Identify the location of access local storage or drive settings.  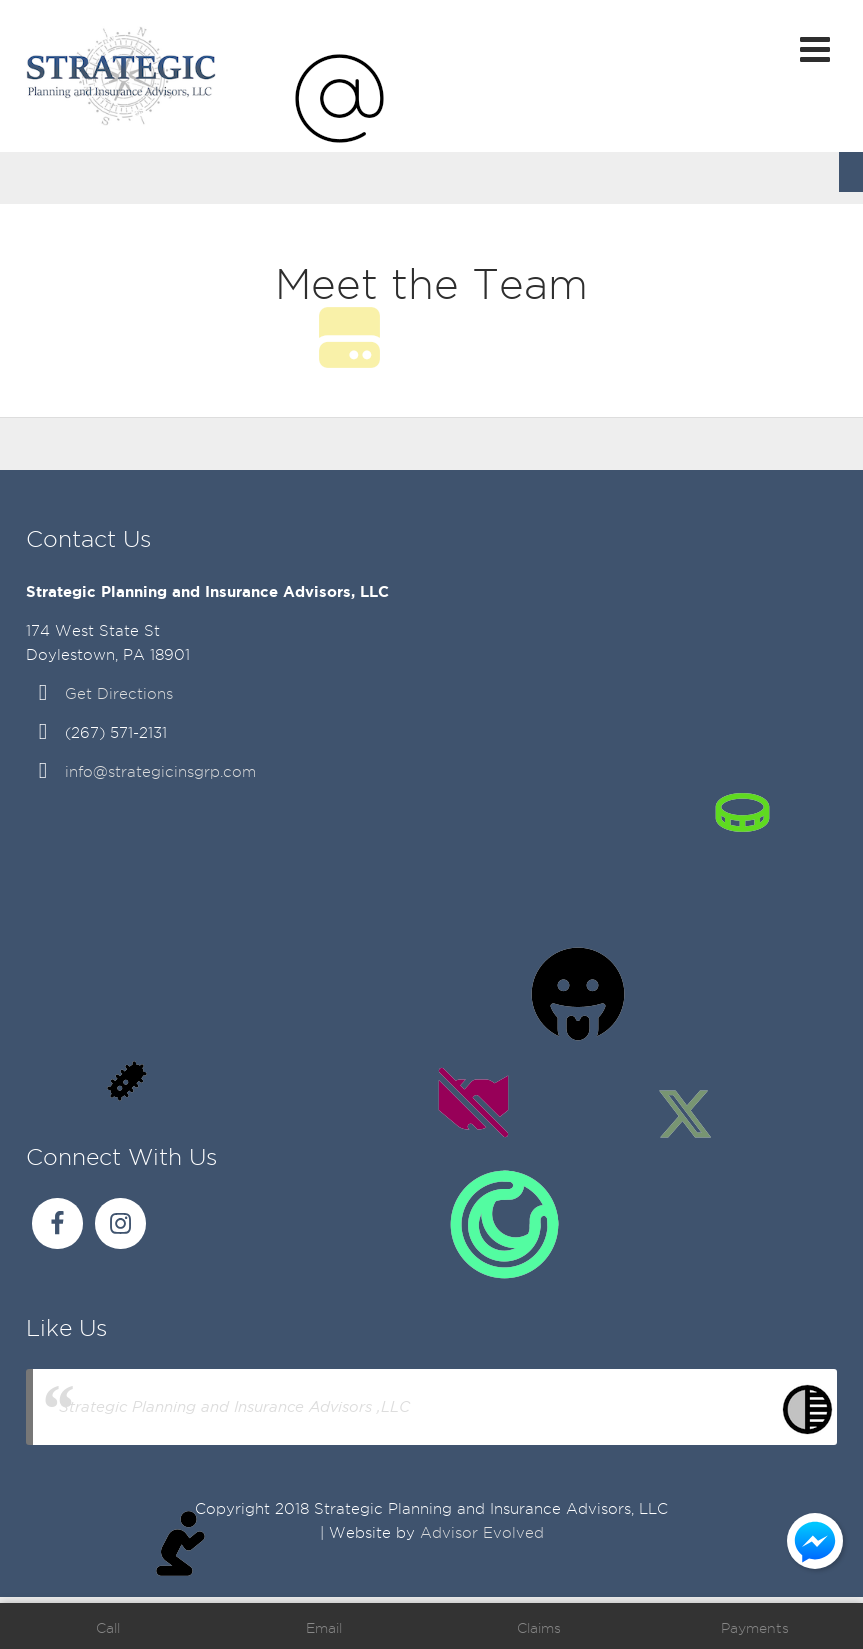
(349, 337).